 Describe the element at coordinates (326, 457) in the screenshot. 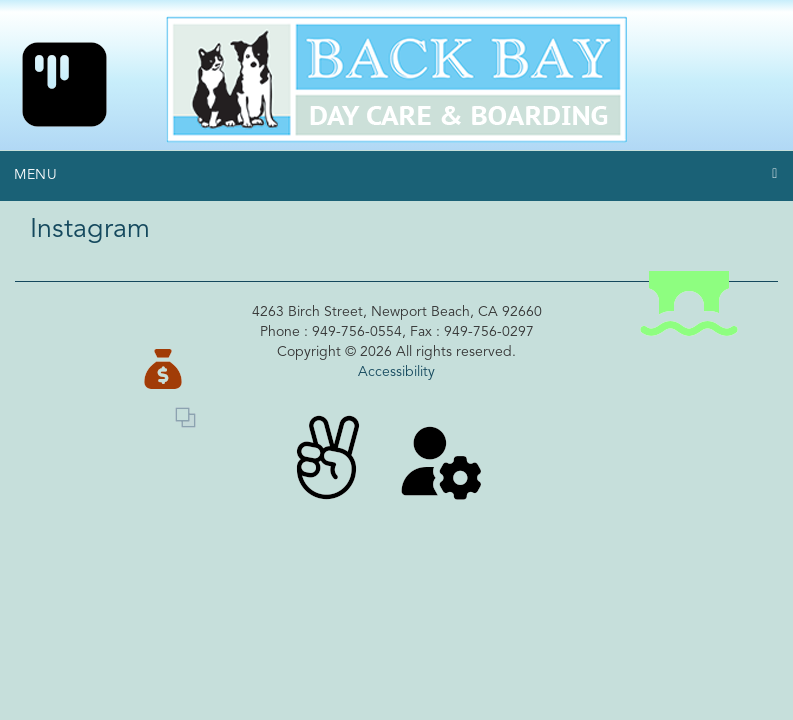

I see `send a peace sign reaction` at that location.